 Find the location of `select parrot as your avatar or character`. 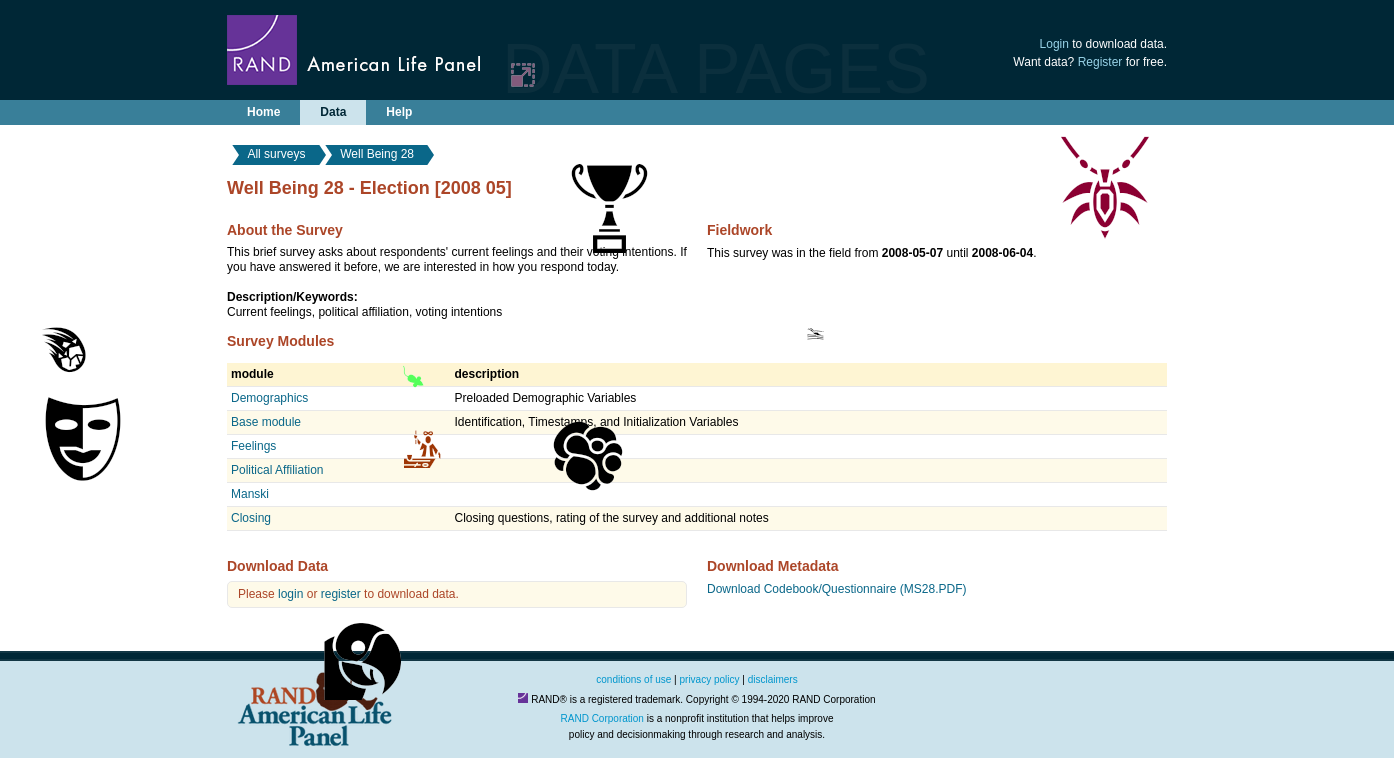

select parrot as your avatar or character is located at coordinates (362, 661).